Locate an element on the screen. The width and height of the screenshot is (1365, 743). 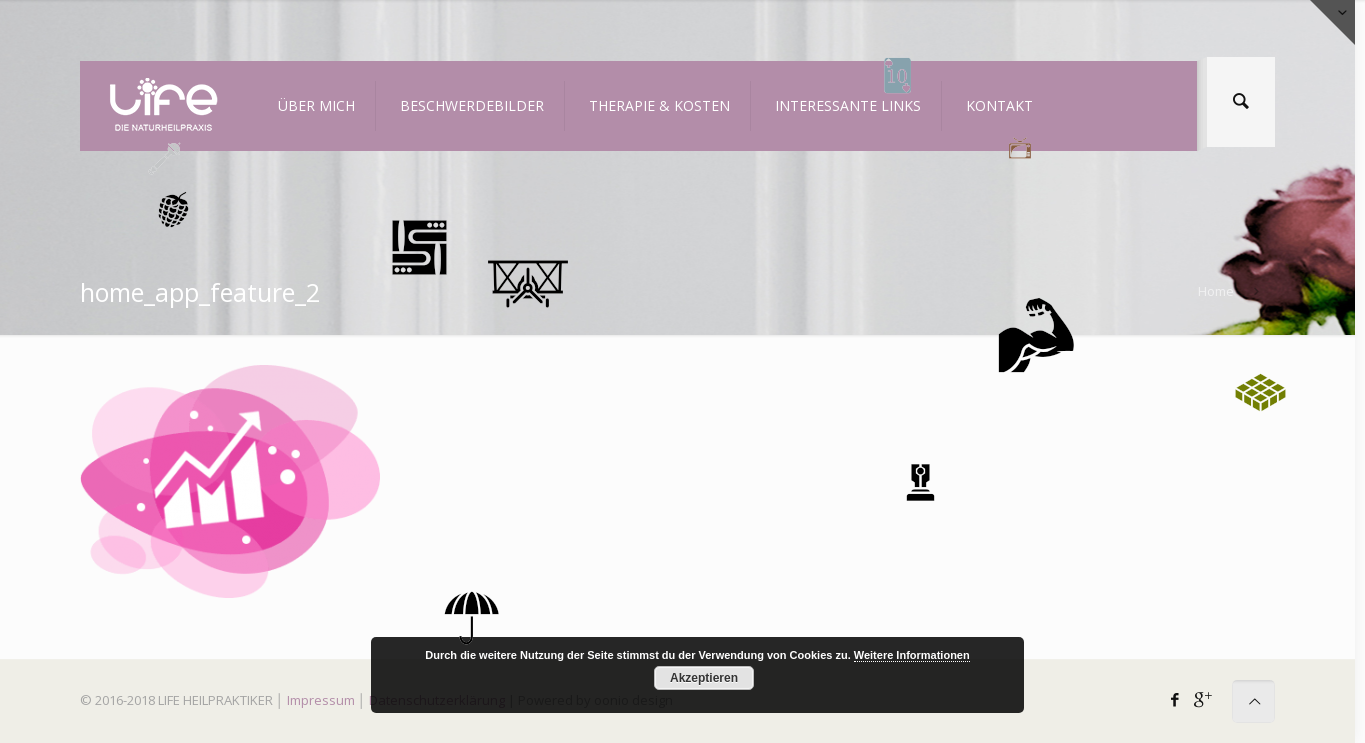
tesla coil or electrical equipment icon is located at coordinates (920, 482).